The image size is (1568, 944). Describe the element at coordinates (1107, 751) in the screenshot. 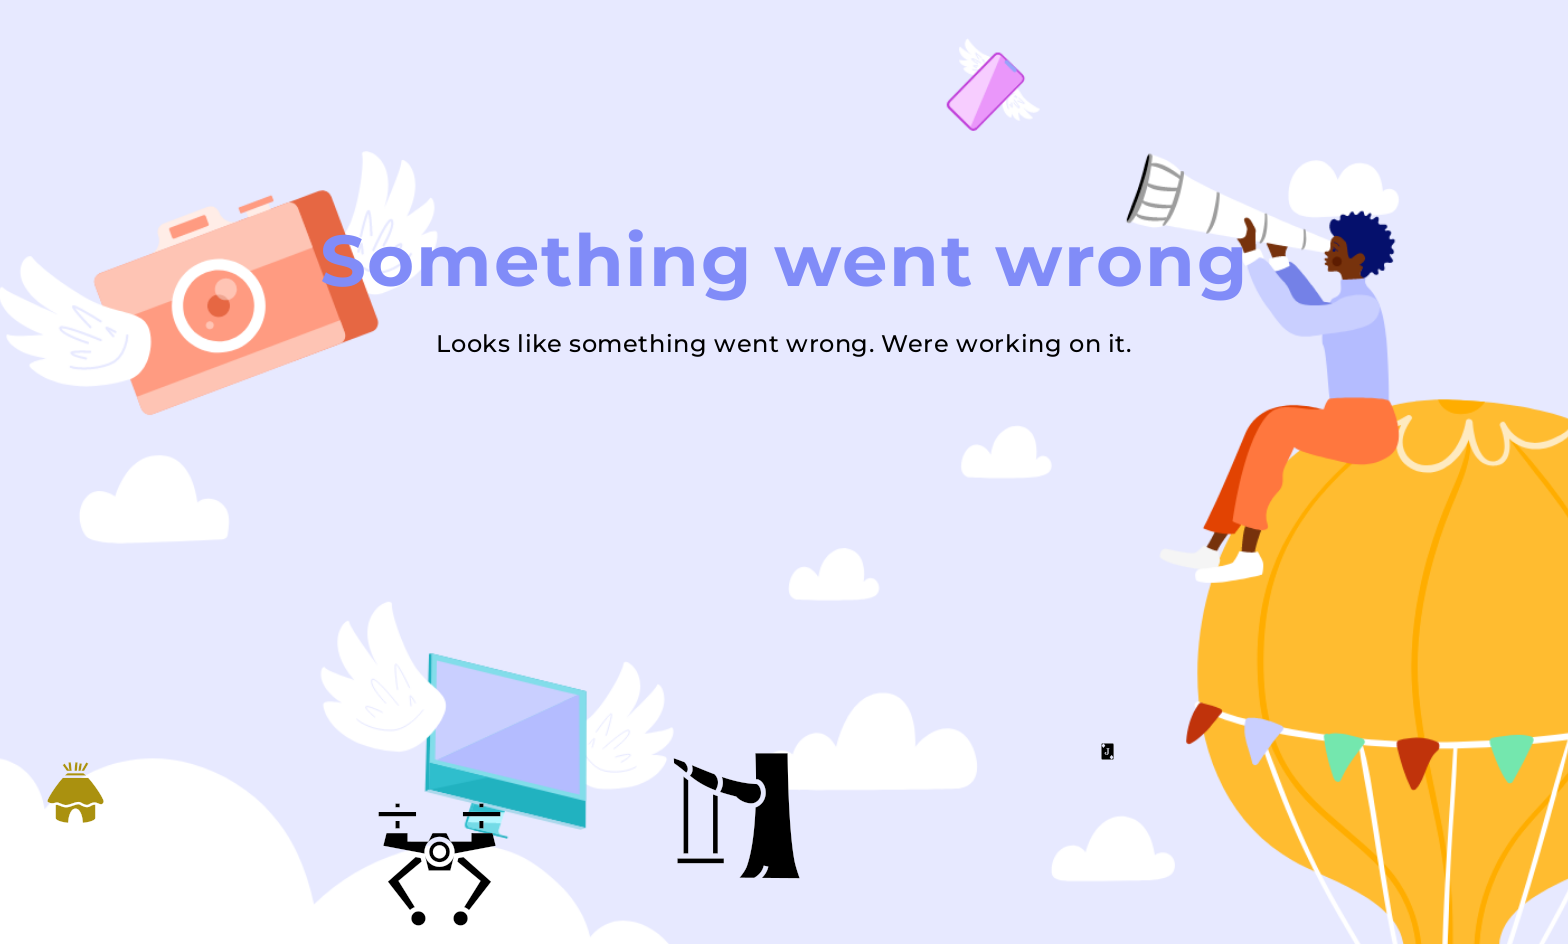

I see `jack of diamonds playing card` at that location.